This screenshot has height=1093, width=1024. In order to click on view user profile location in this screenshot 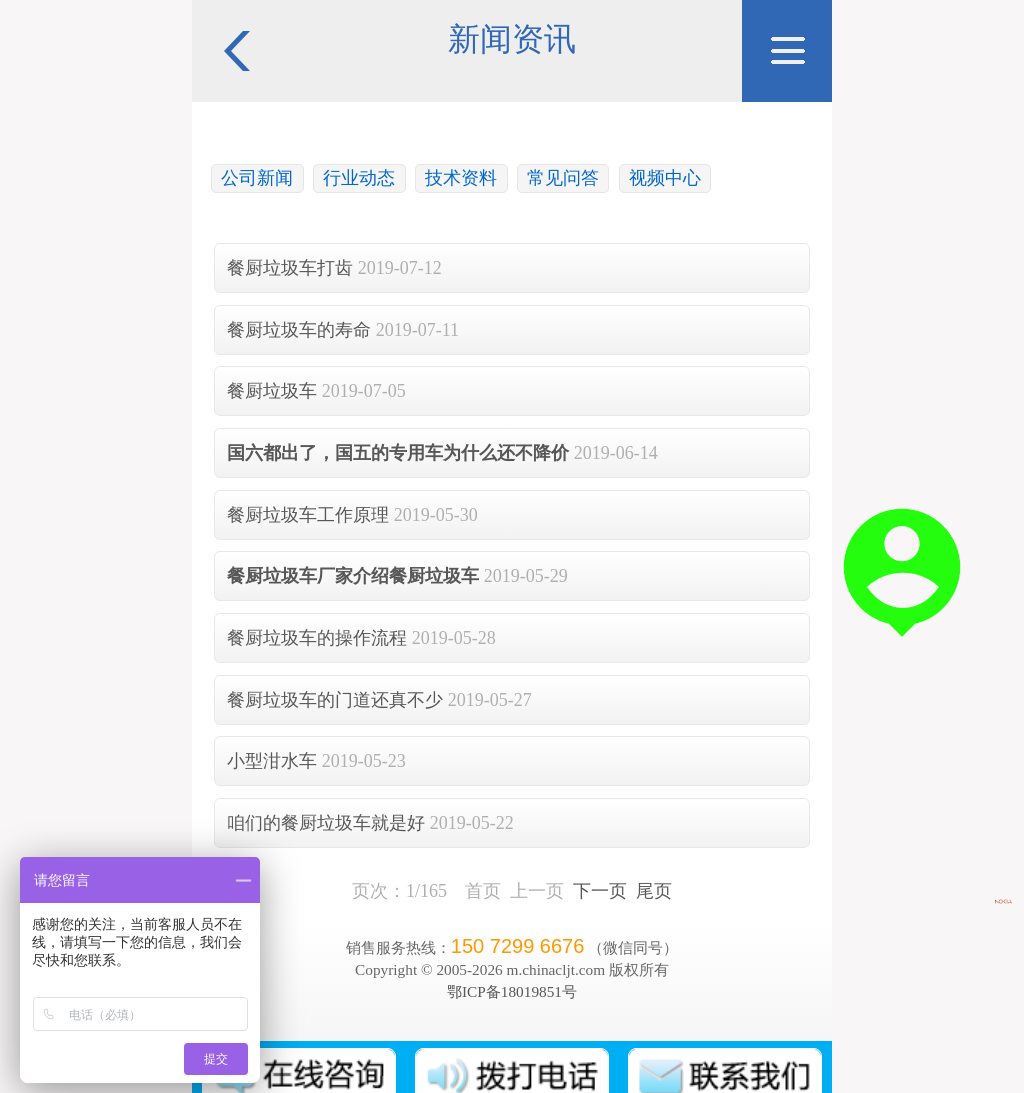, I will do `click(902, 567)`.